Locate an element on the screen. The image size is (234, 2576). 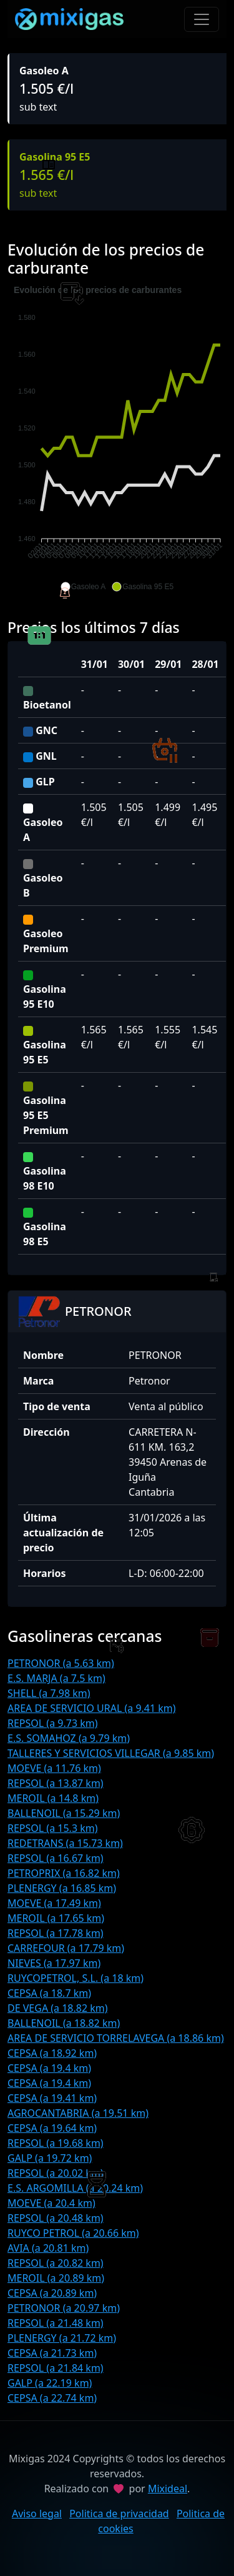
flag or mark a bitcoin transaction is located at coordinates (116, 1644).